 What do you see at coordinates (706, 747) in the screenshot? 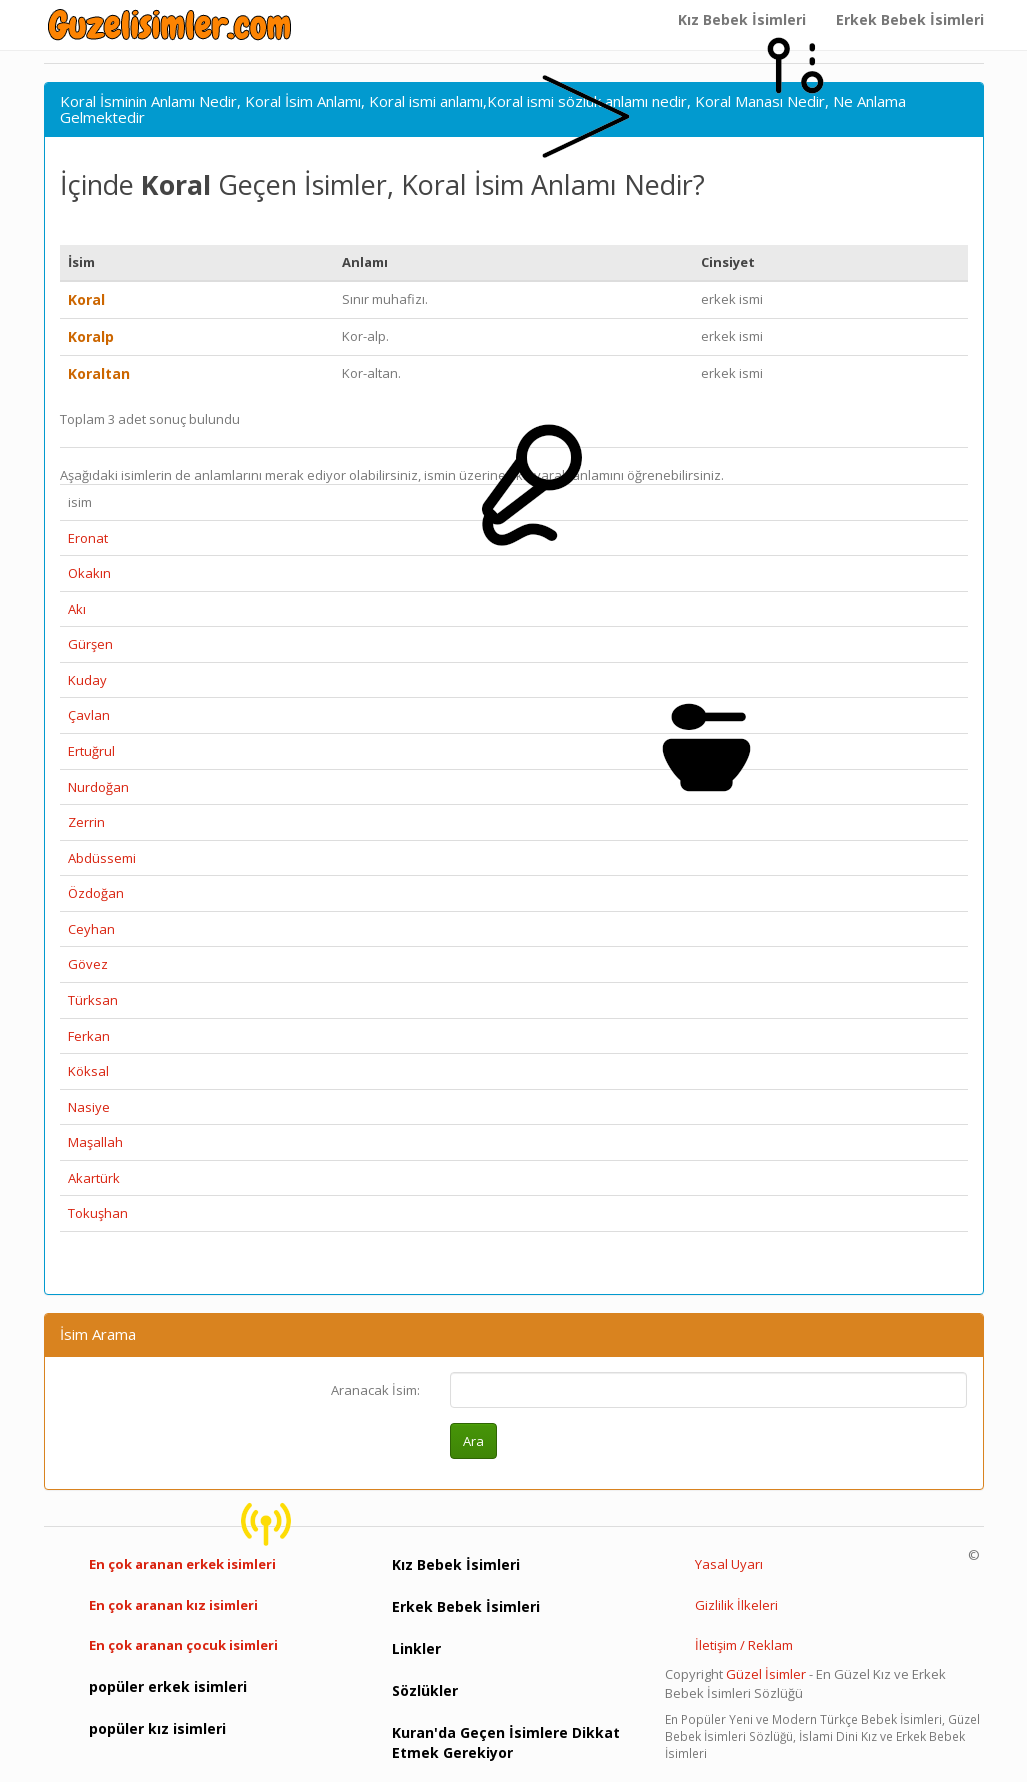
I see `access food or dining options` at bounding box center [706, 747].